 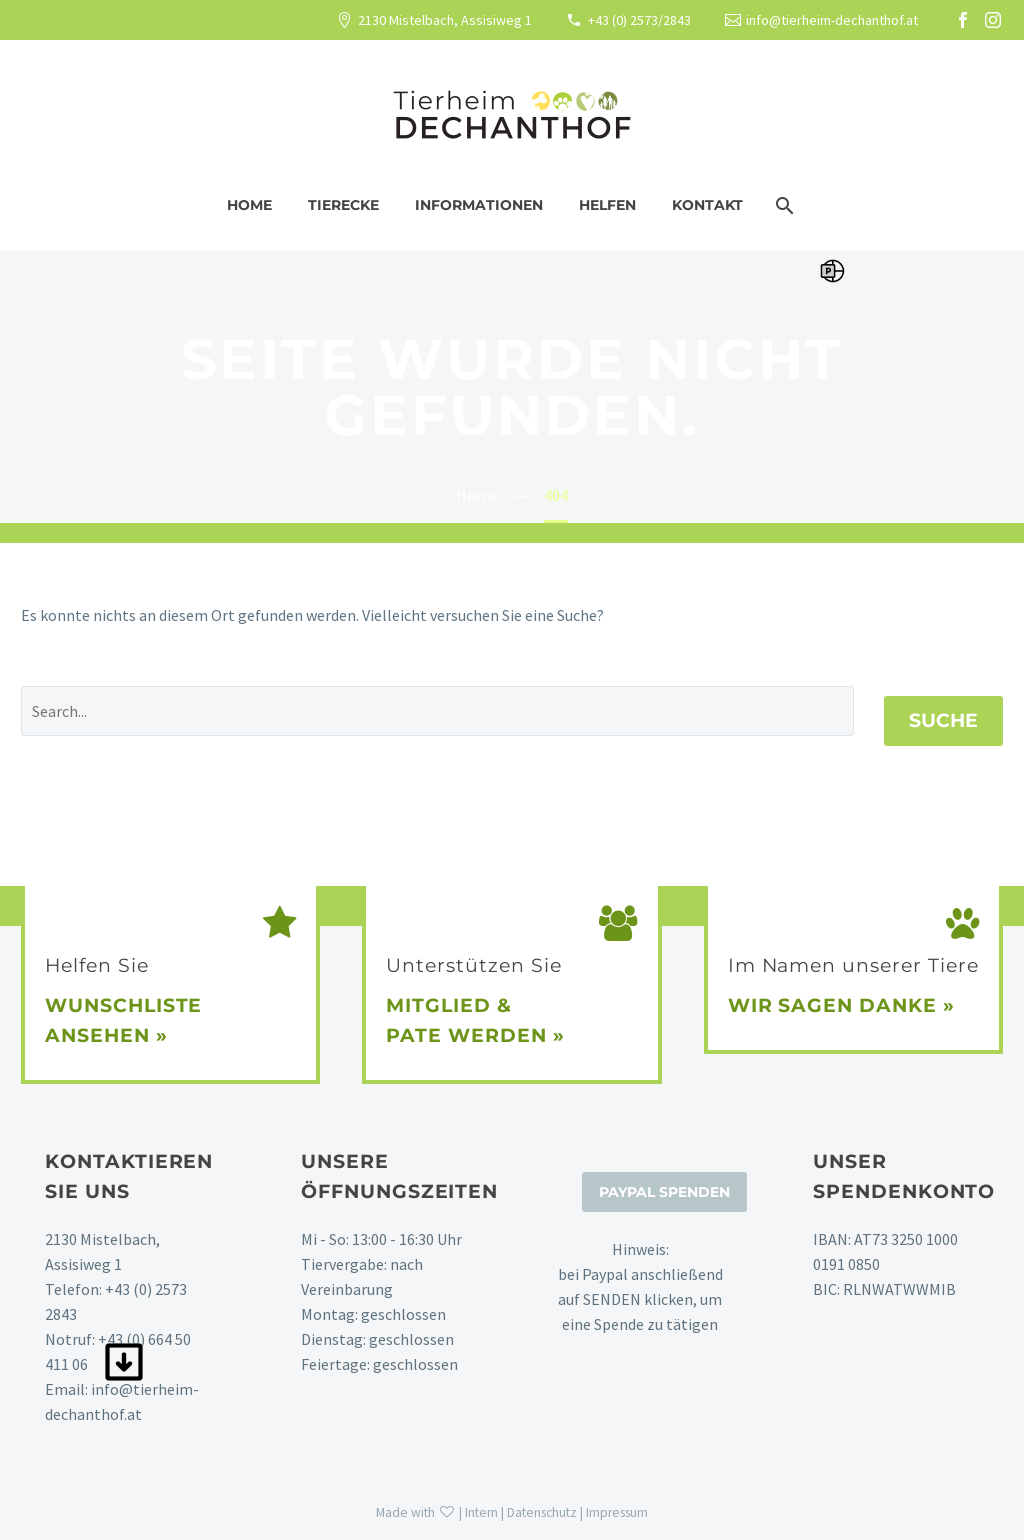 What do you see at coordinates (124, 1362) in the screenshot?
I see `download file or content` at bounding box center [124, 1362].